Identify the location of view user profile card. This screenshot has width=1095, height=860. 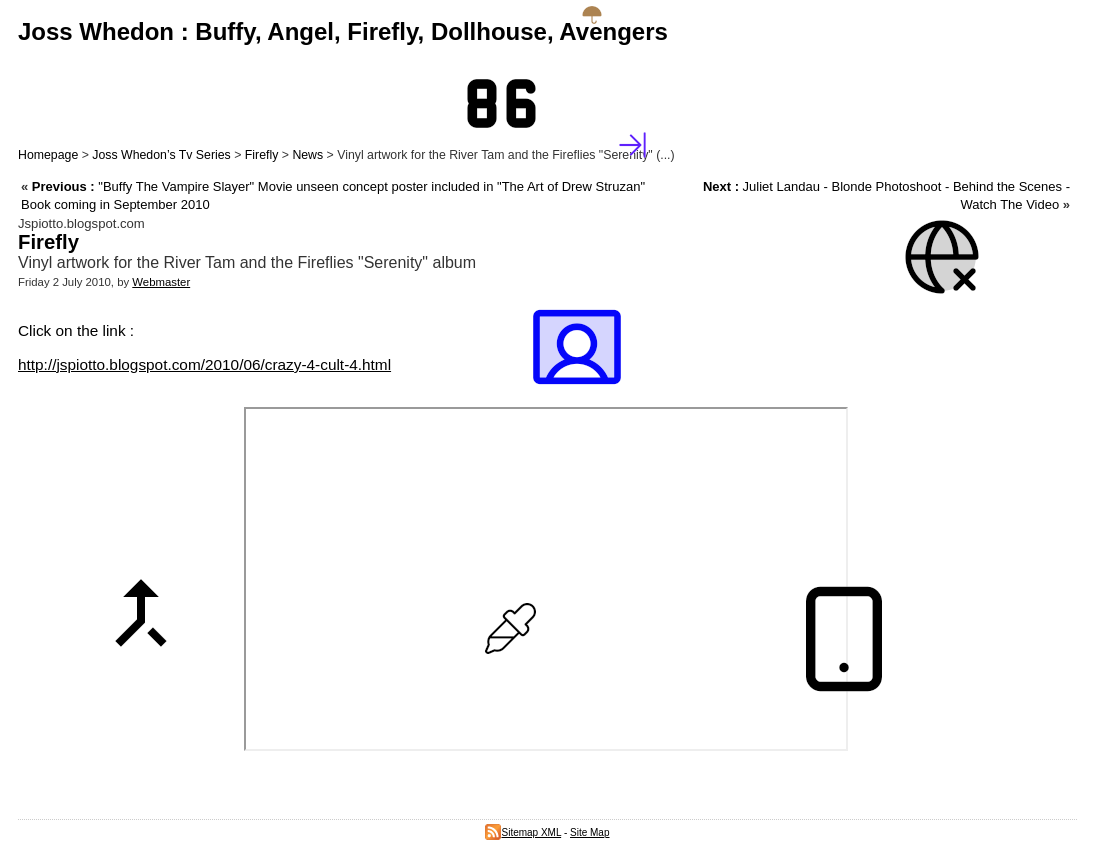
(577, 347).